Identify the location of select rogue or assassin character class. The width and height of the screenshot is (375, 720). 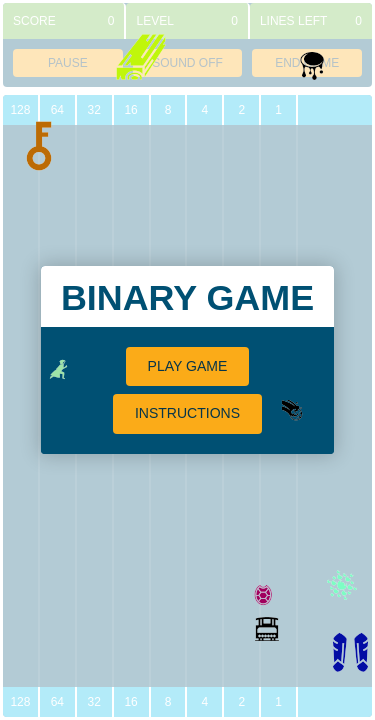
(58, 369).